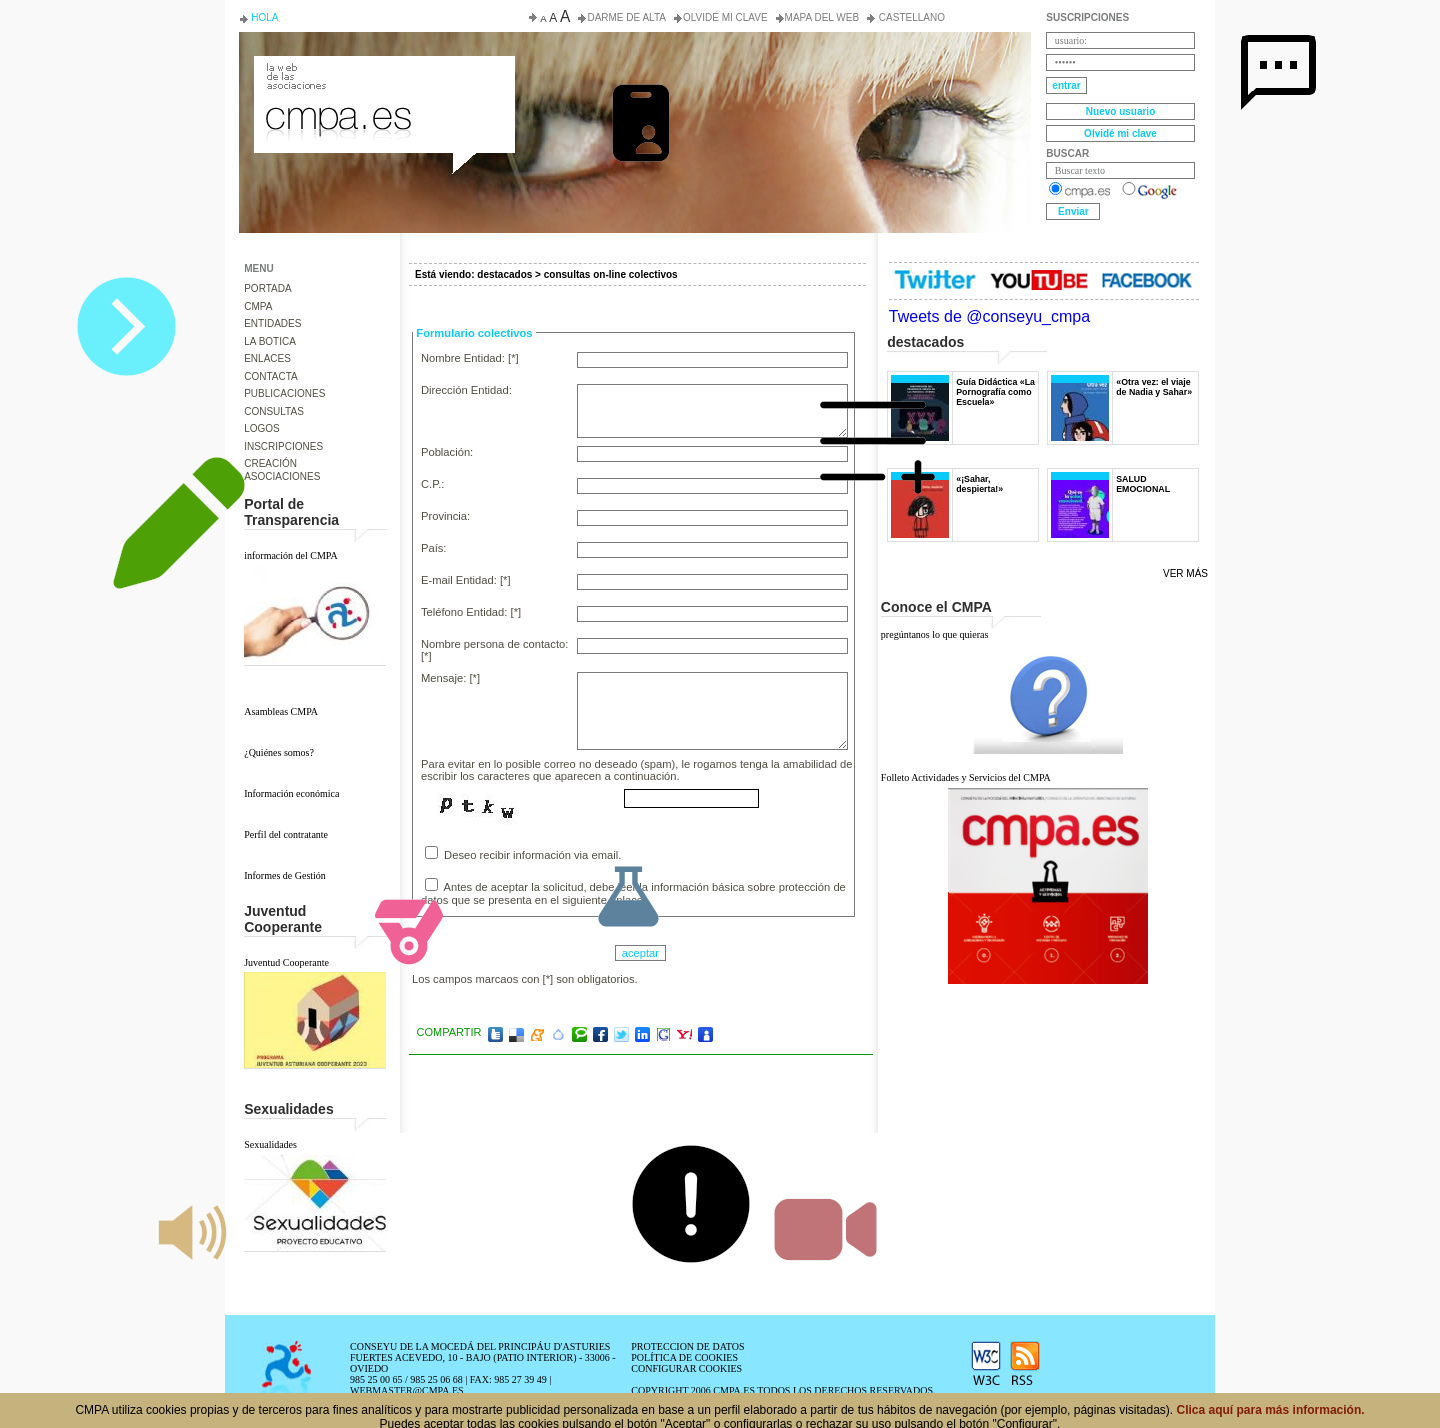  I want to click on view your profile or ID information, so click(641, 123).